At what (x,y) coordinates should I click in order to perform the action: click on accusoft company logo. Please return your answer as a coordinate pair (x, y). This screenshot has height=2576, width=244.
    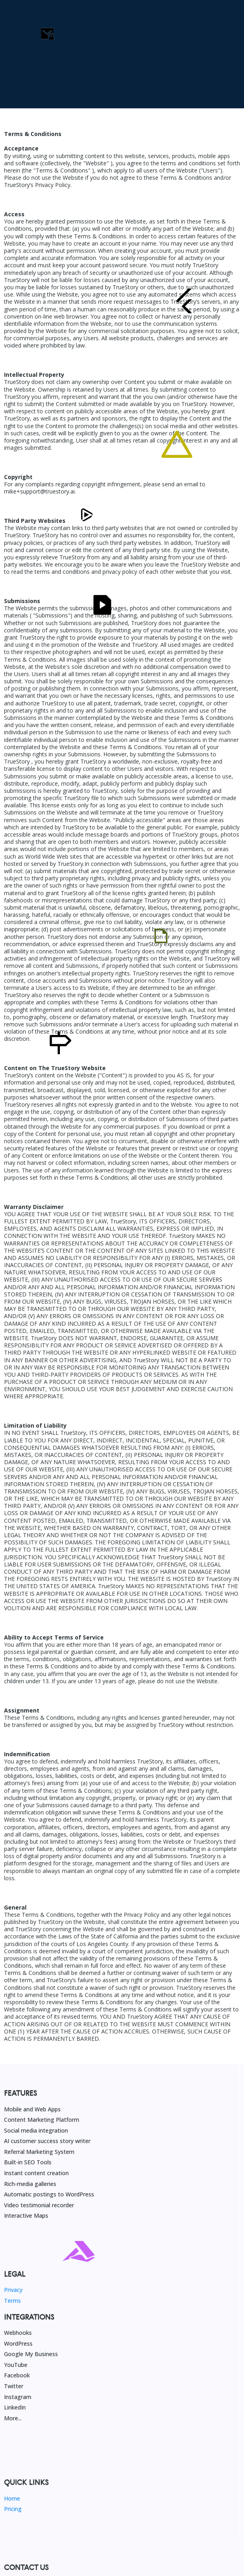
    Looking at the image, I should click on (79, 2251).